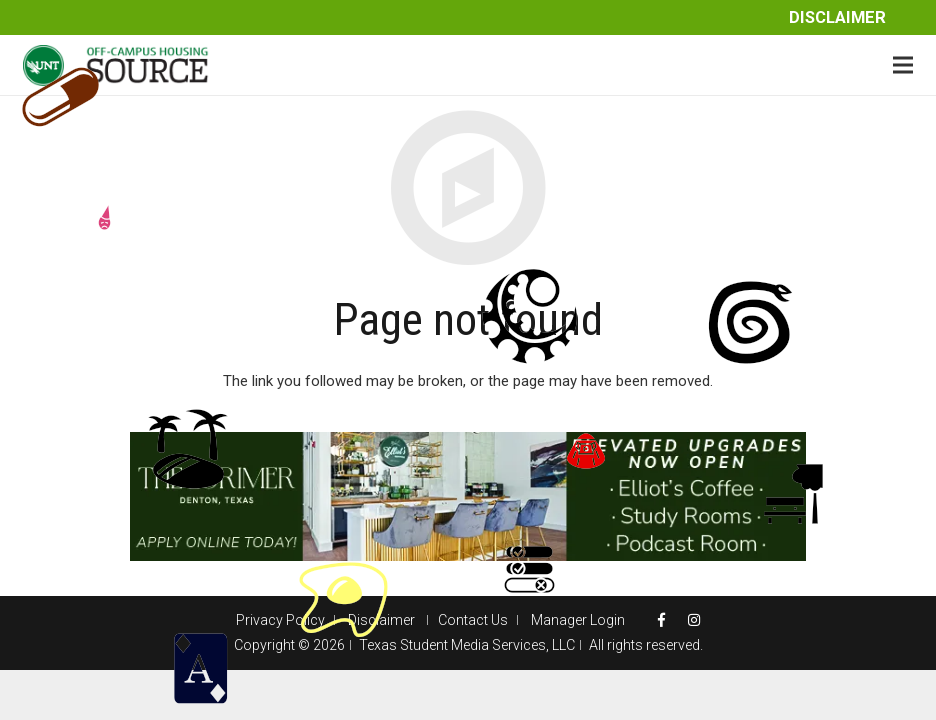 This screenshot has width=936, height=720. I want to click on ingredient icon for cooking or recipe apps, so click(343, 595).